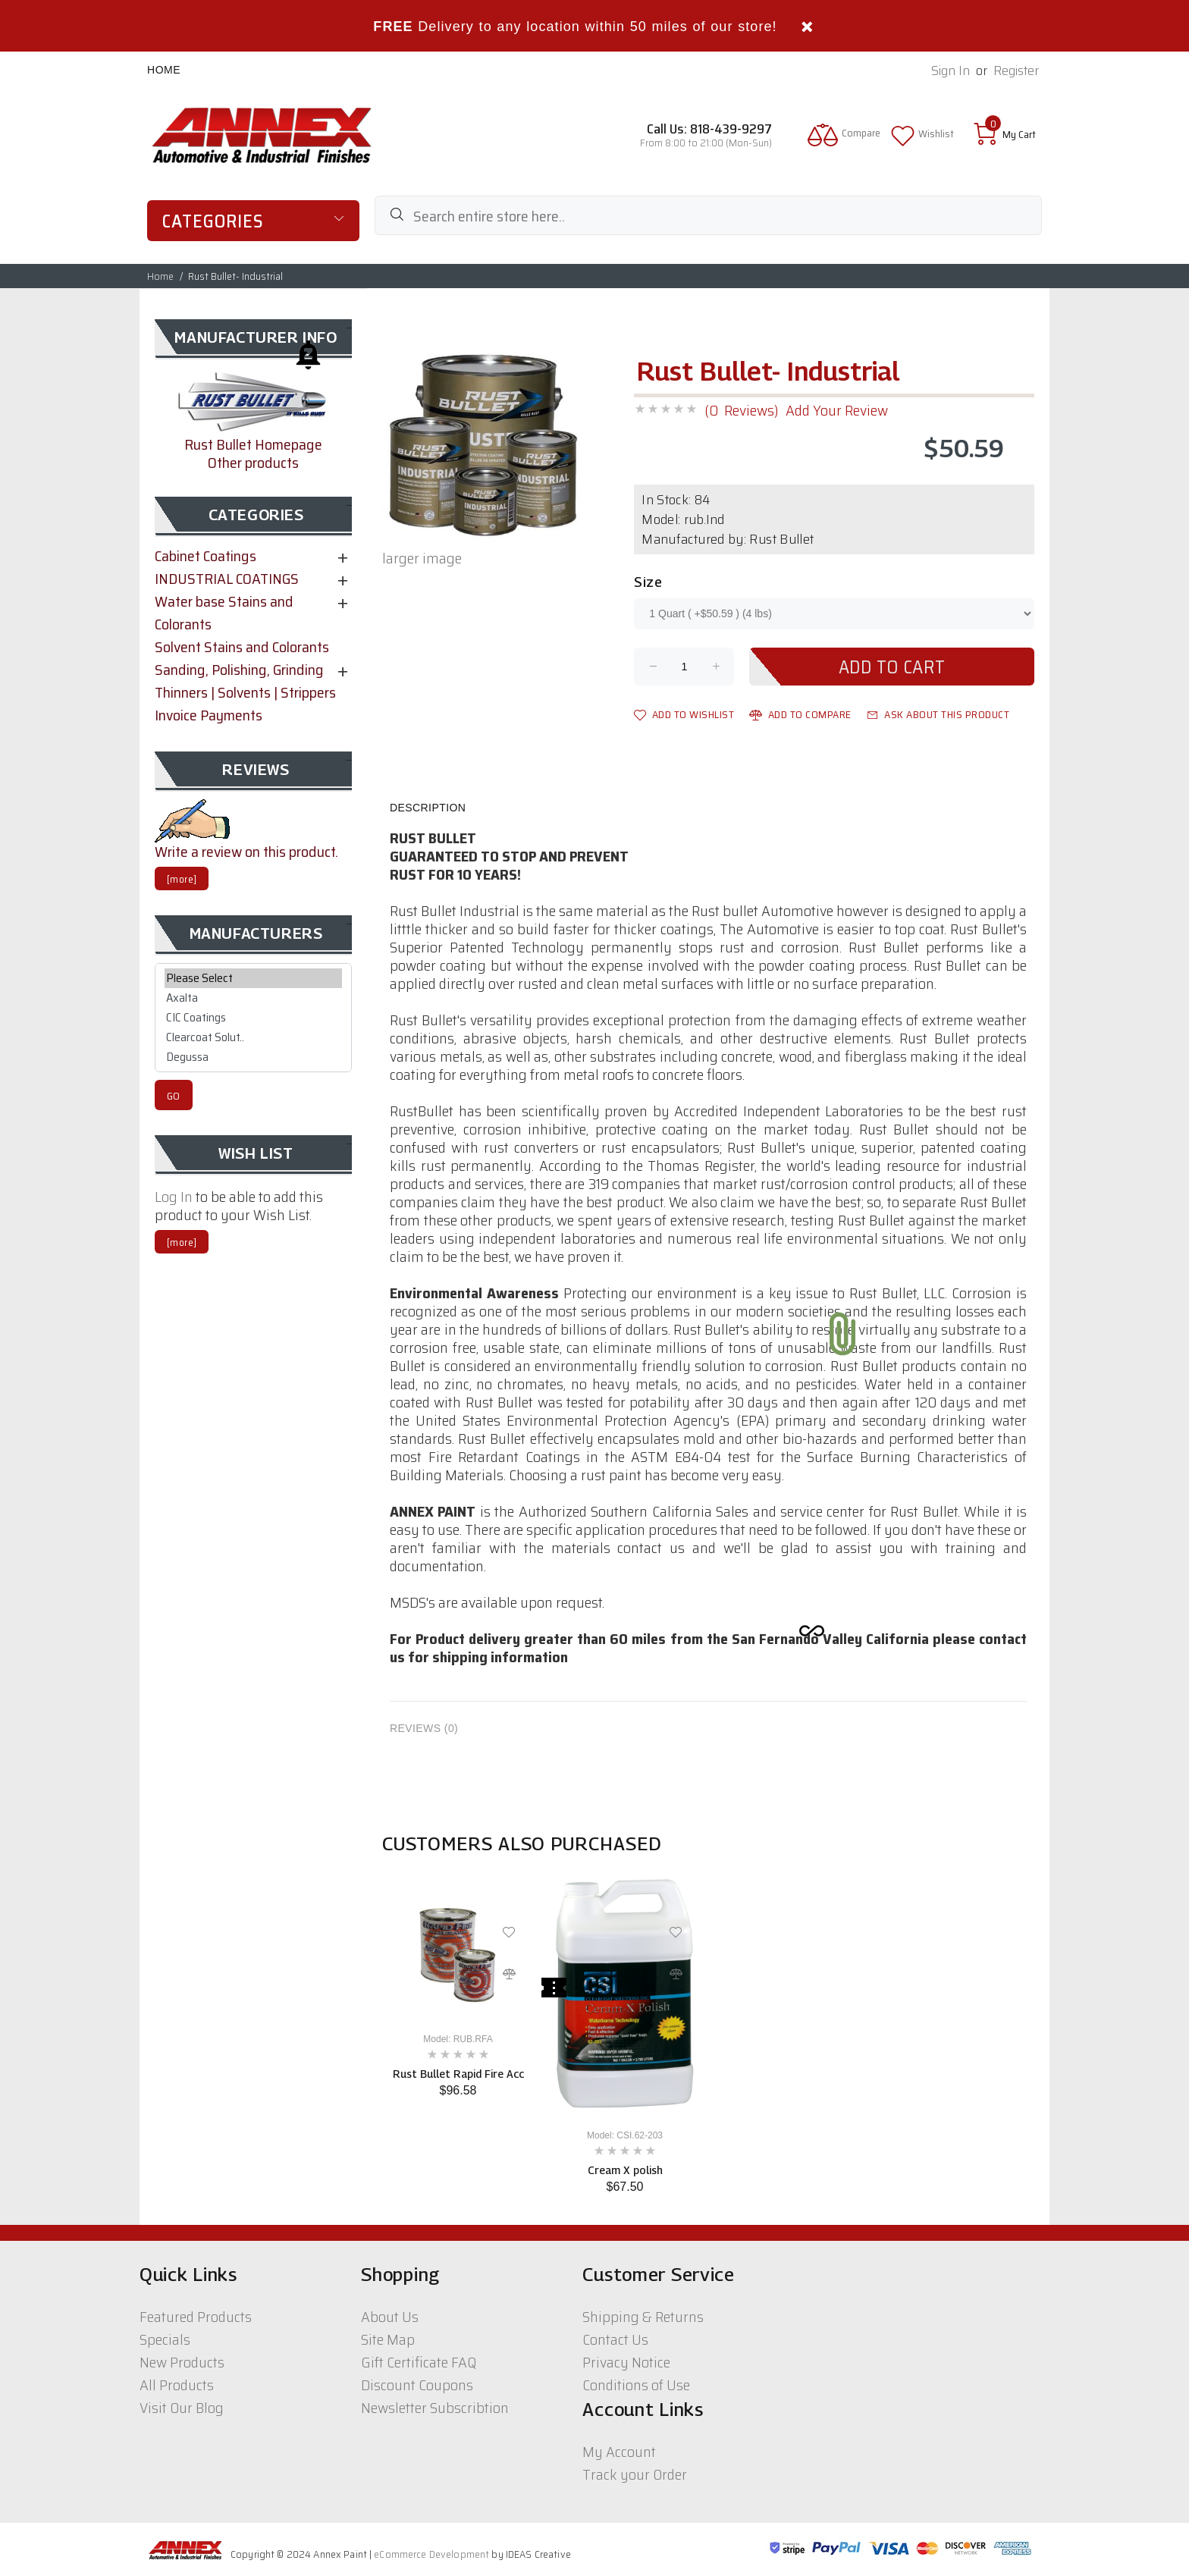 The height and width of the screenshot is (2576, 1189). Describe the element at coordinates (308, 354) in the screenshot. I see `notifications are currently paused or snoozed` at that location.